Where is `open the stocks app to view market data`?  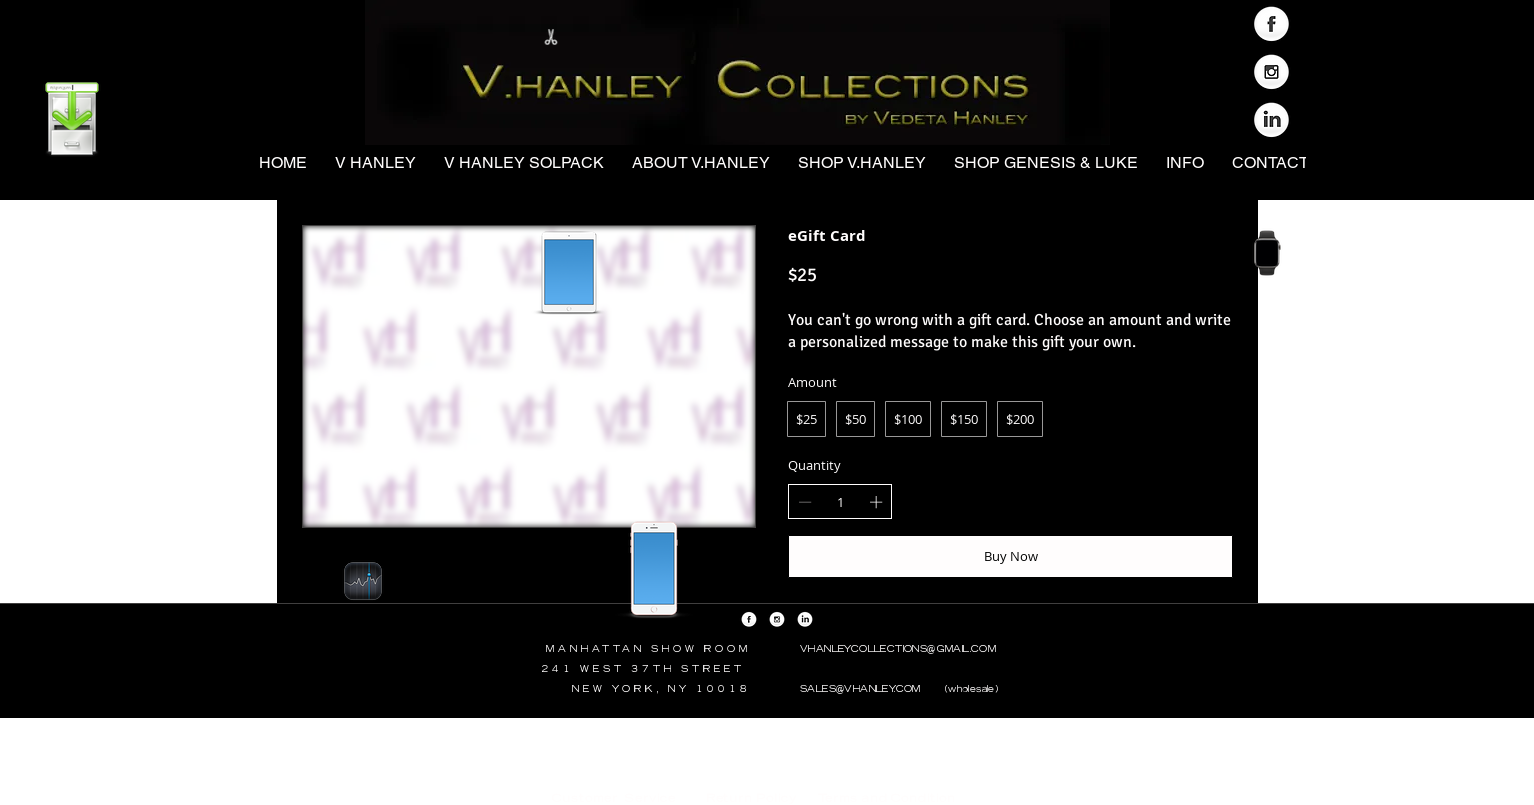
open the stocks app to view market data is located at coordinates (363, 581).